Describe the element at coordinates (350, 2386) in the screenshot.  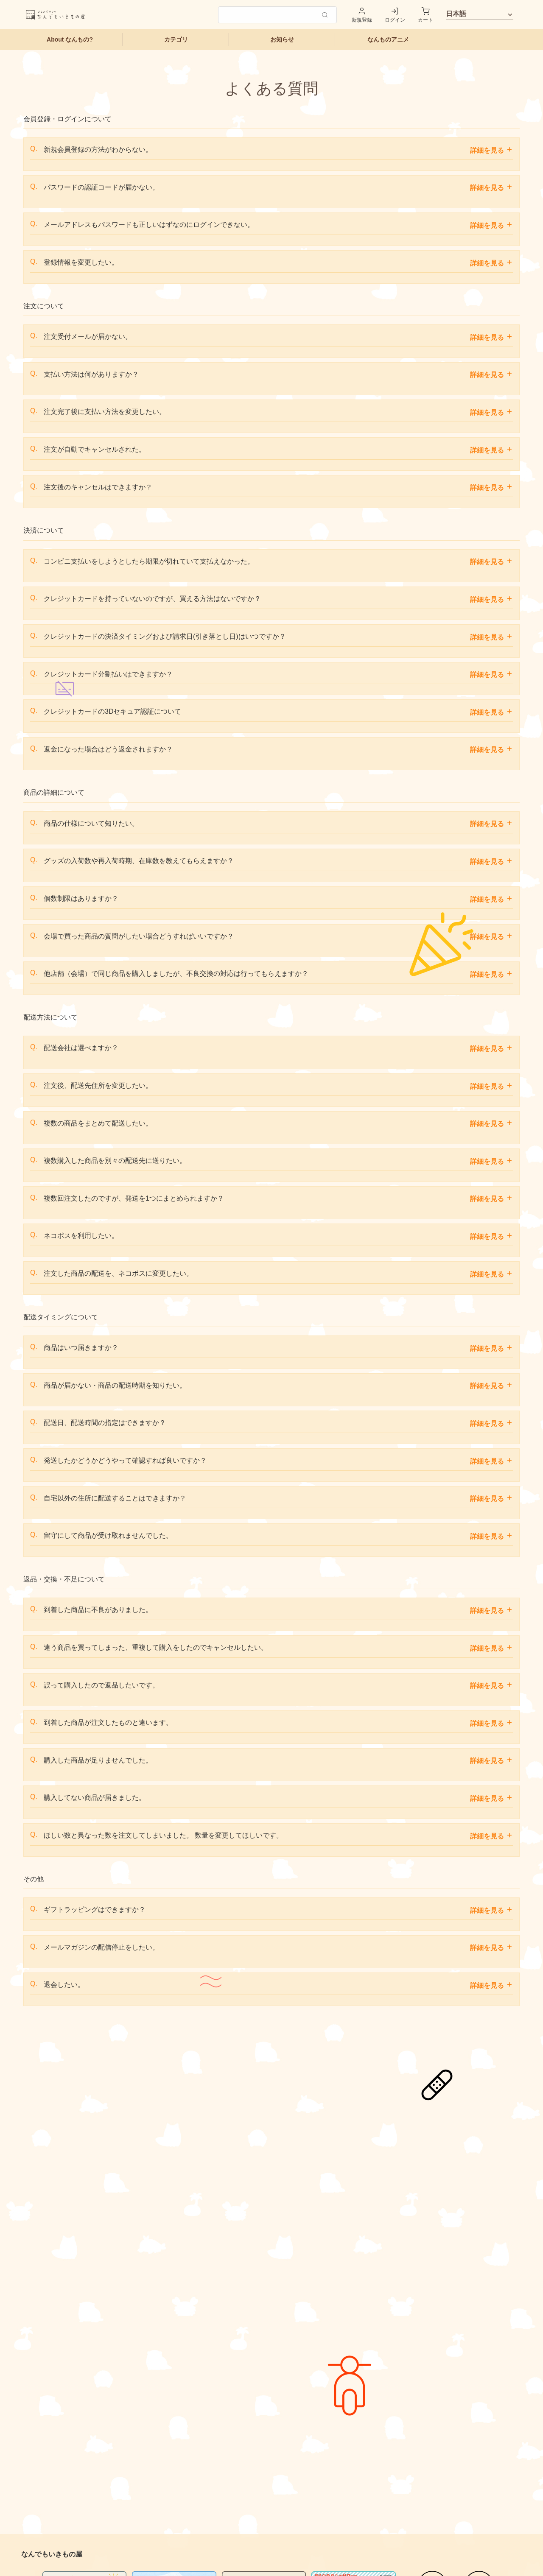
I see `select moped or scooter delivery option` at that location.